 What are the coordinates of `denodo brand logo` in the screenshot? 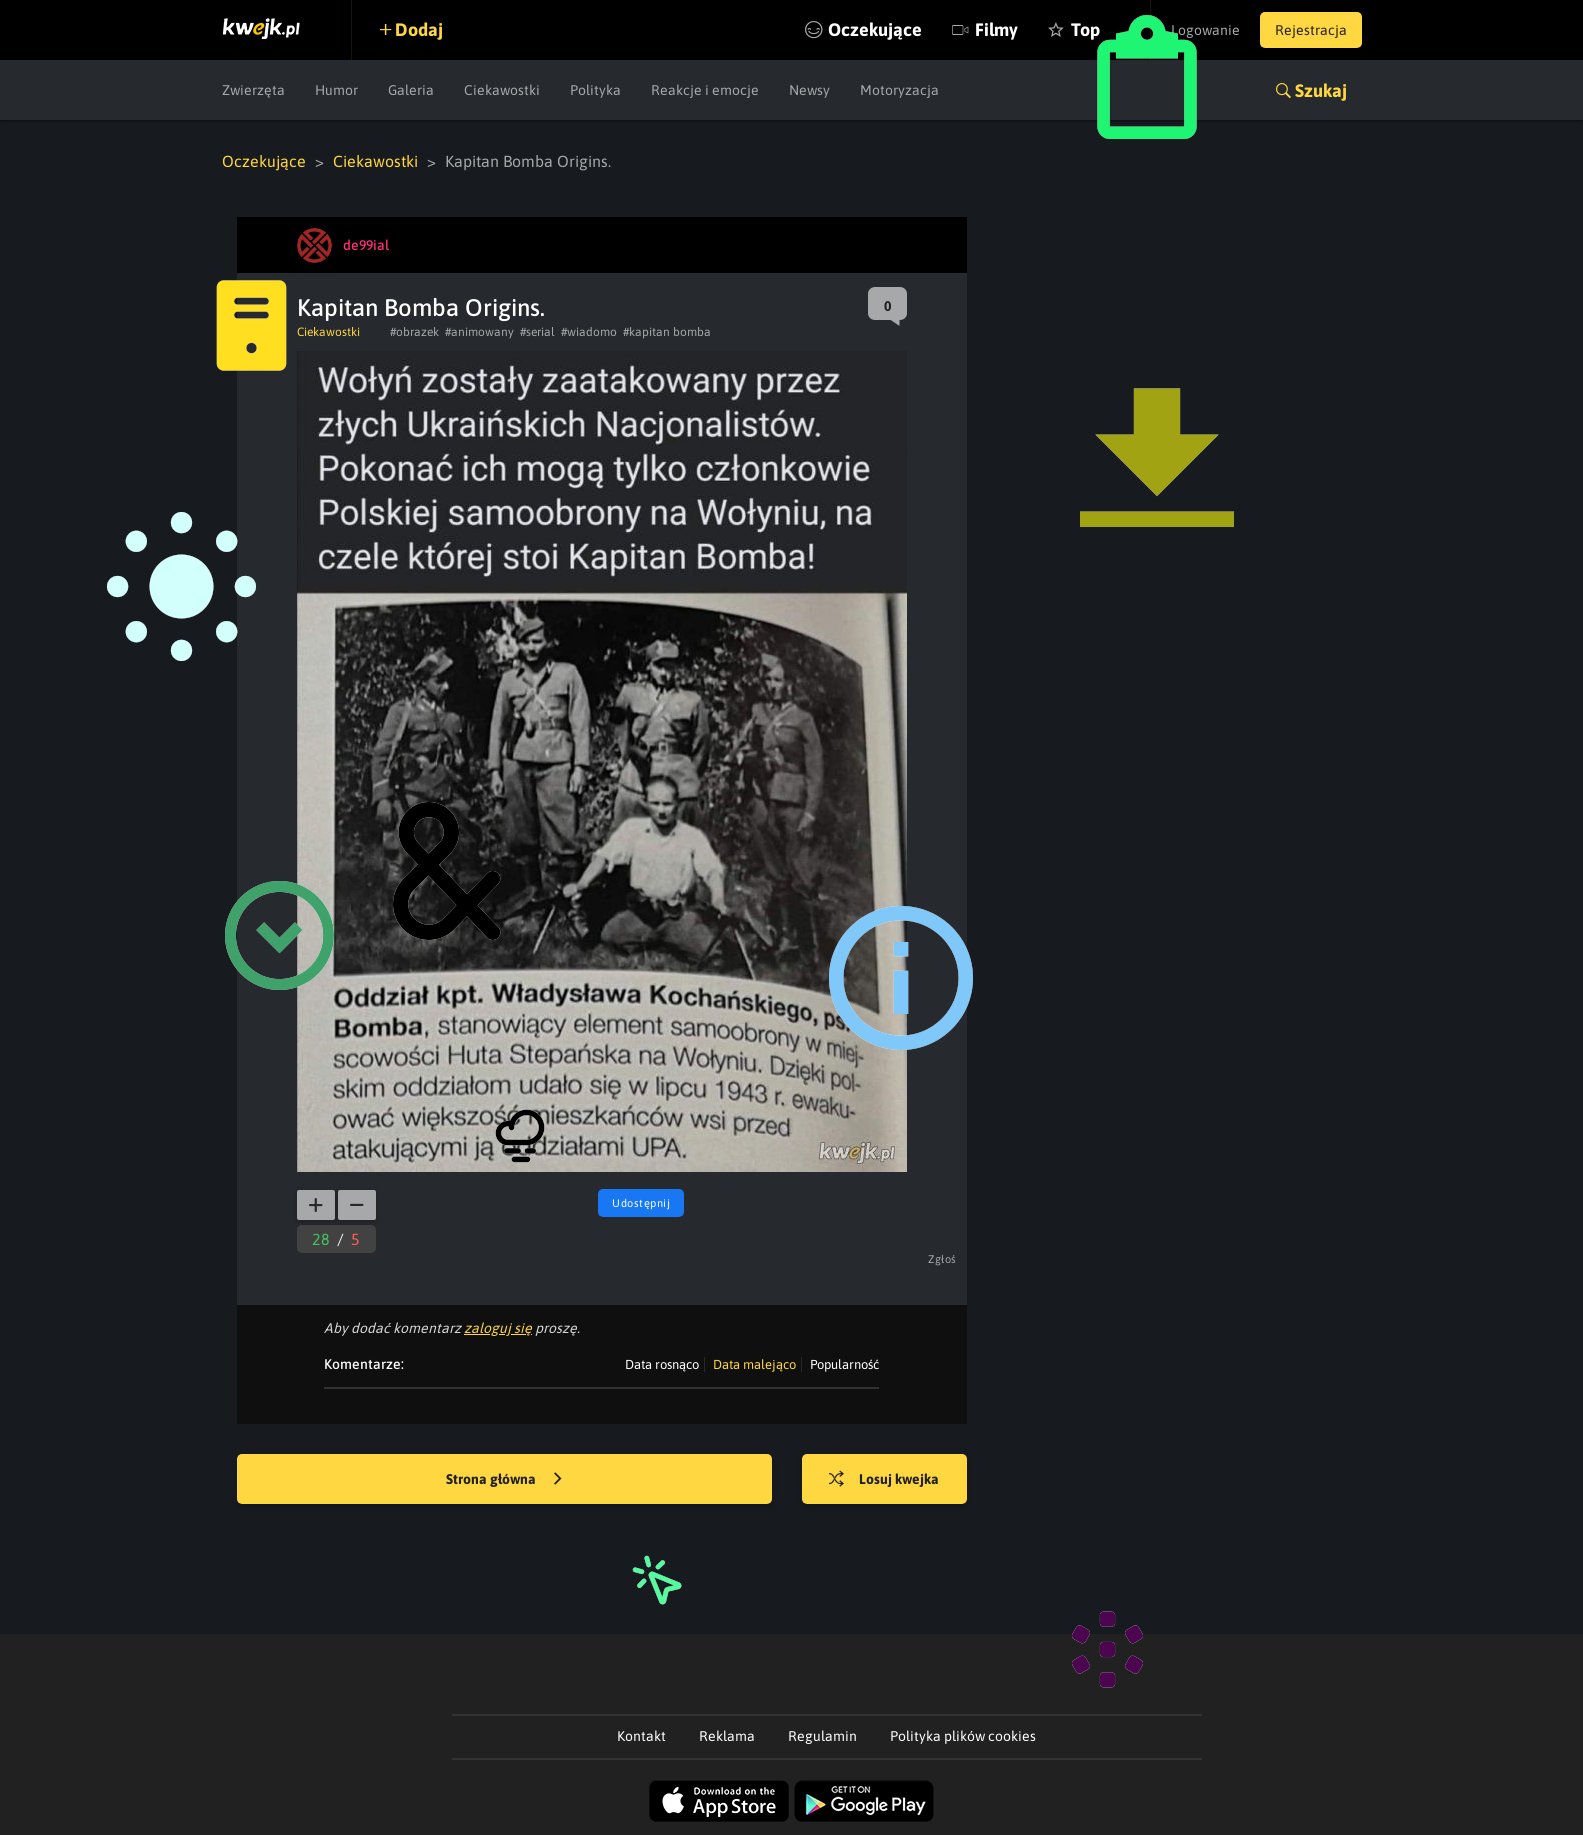 It's located at (1107, 1649).